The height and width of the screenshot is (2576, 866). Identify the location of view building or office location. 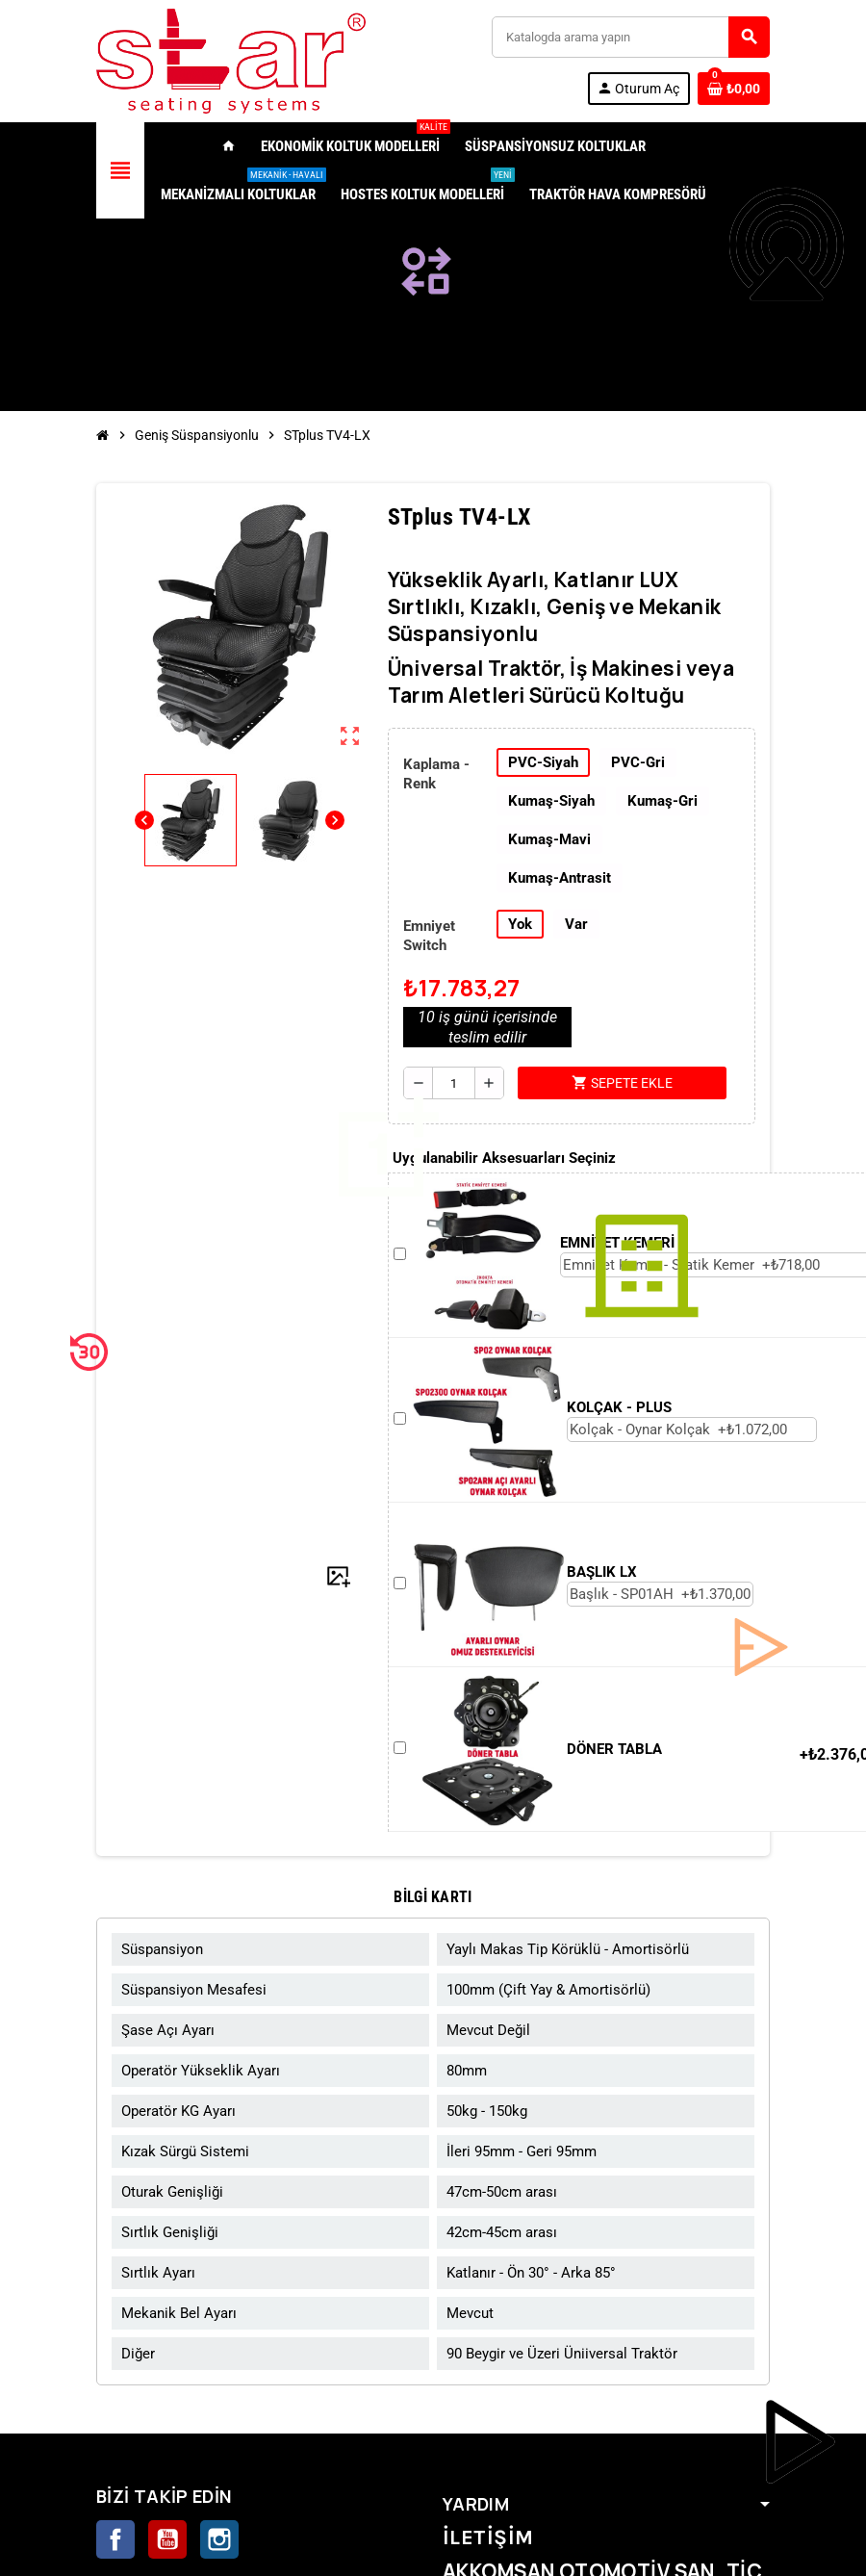
(642, 1266).